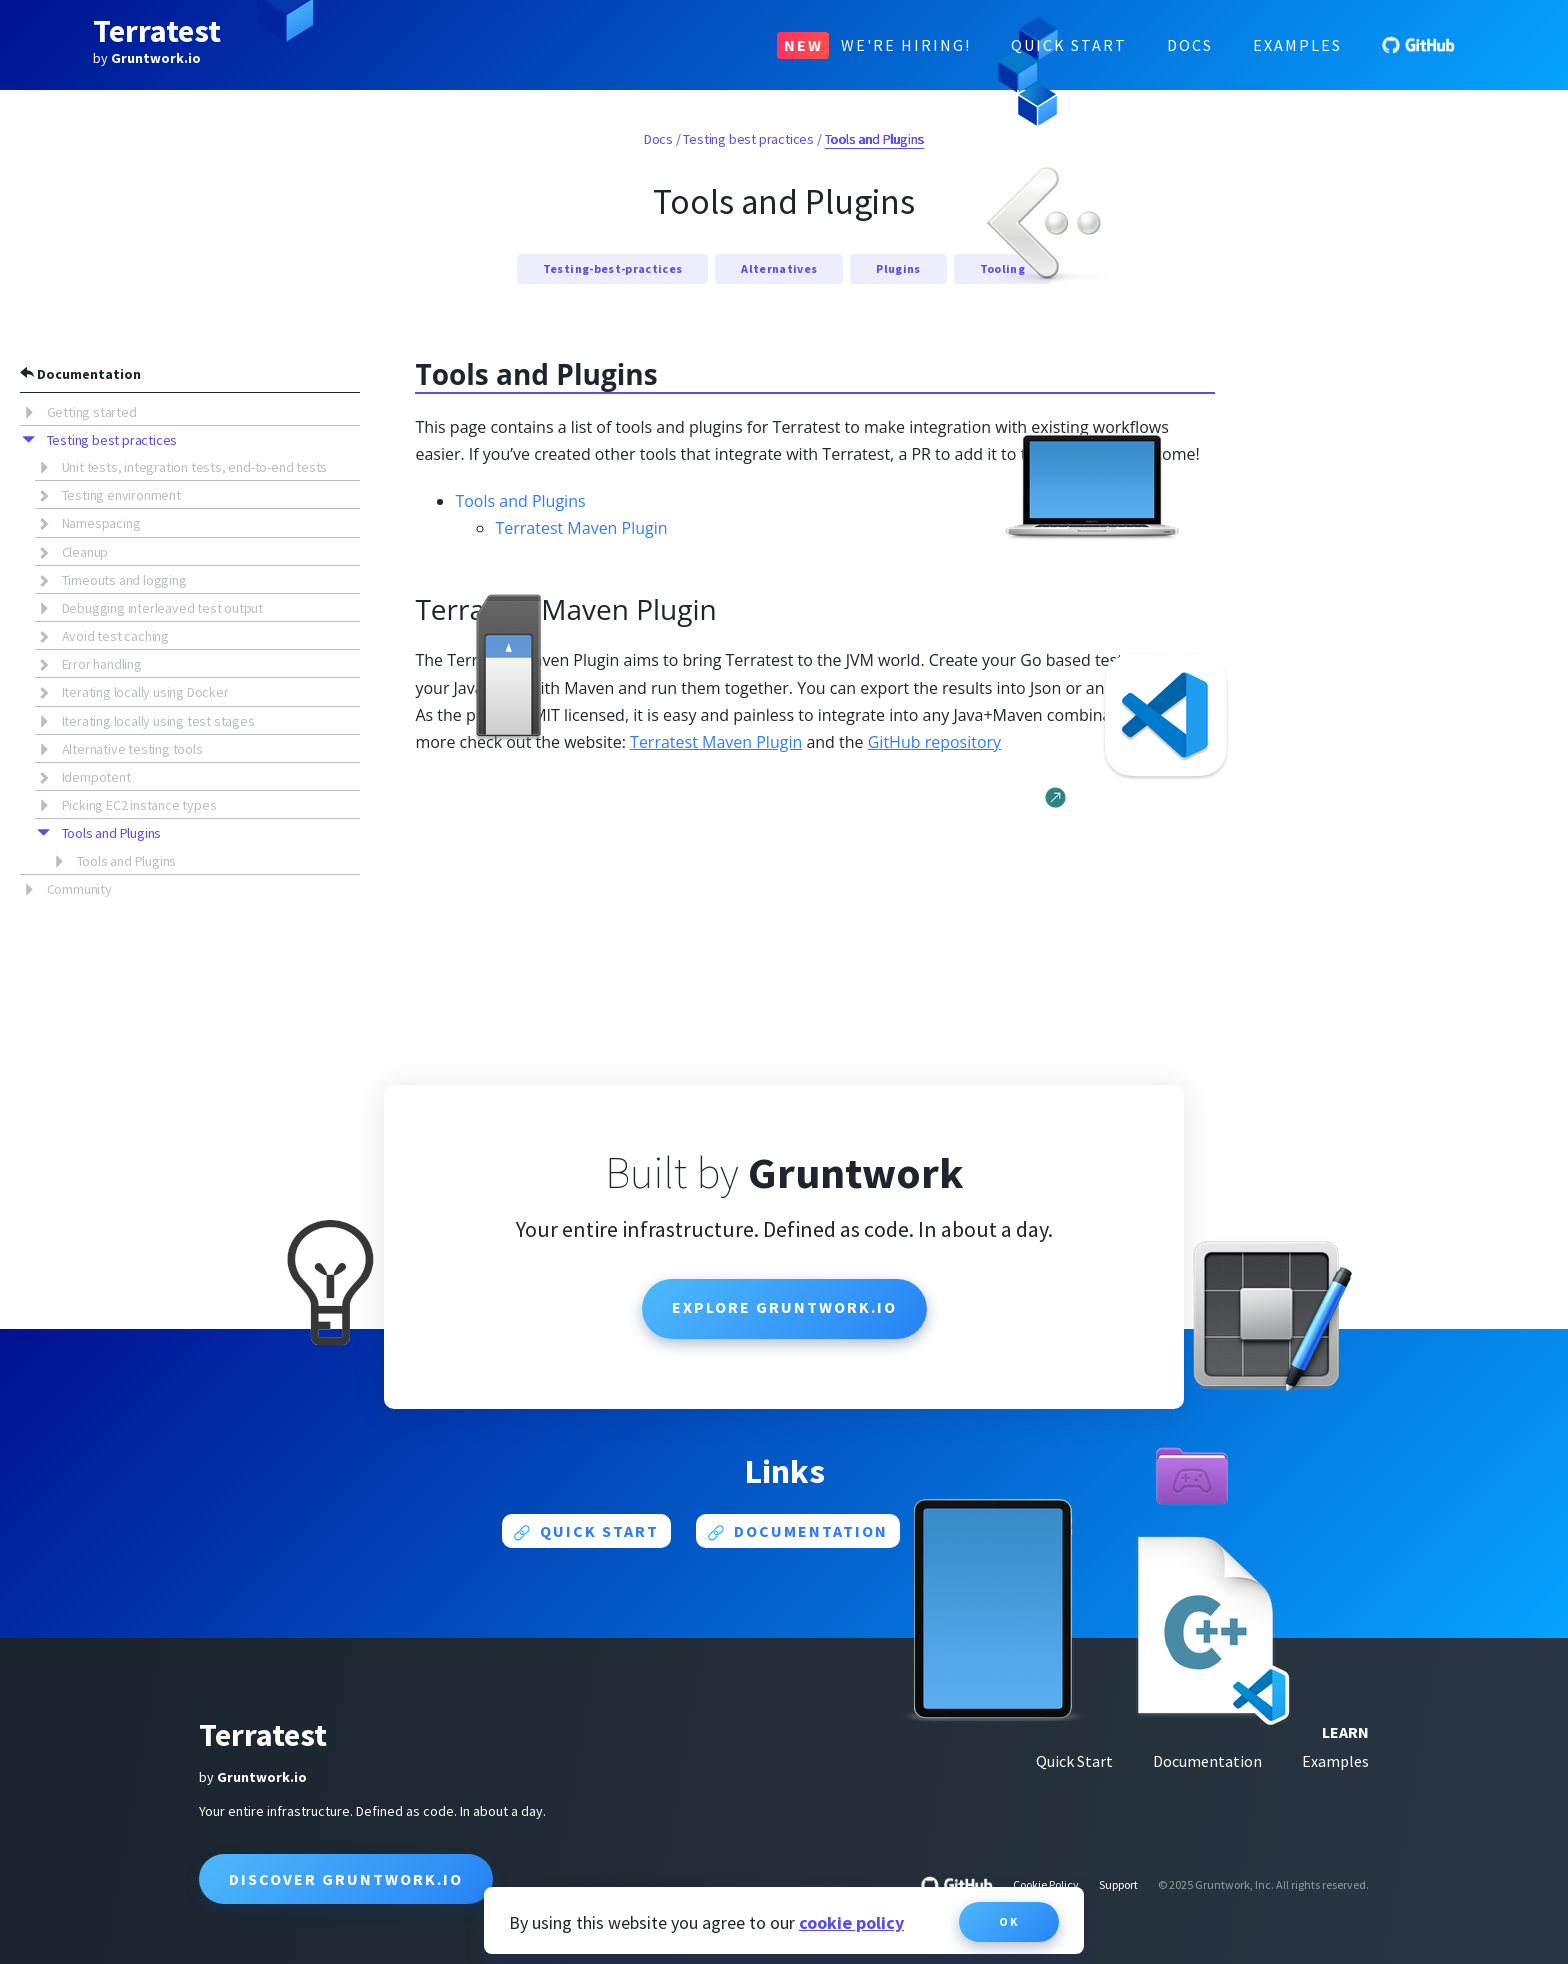 This screenshot has height=1964, width=1568. What do you see at coordinates (1272, 1312) in the screenshot?
I see `edit or customize assistive control panels` at bounding box center [1272, 1312].